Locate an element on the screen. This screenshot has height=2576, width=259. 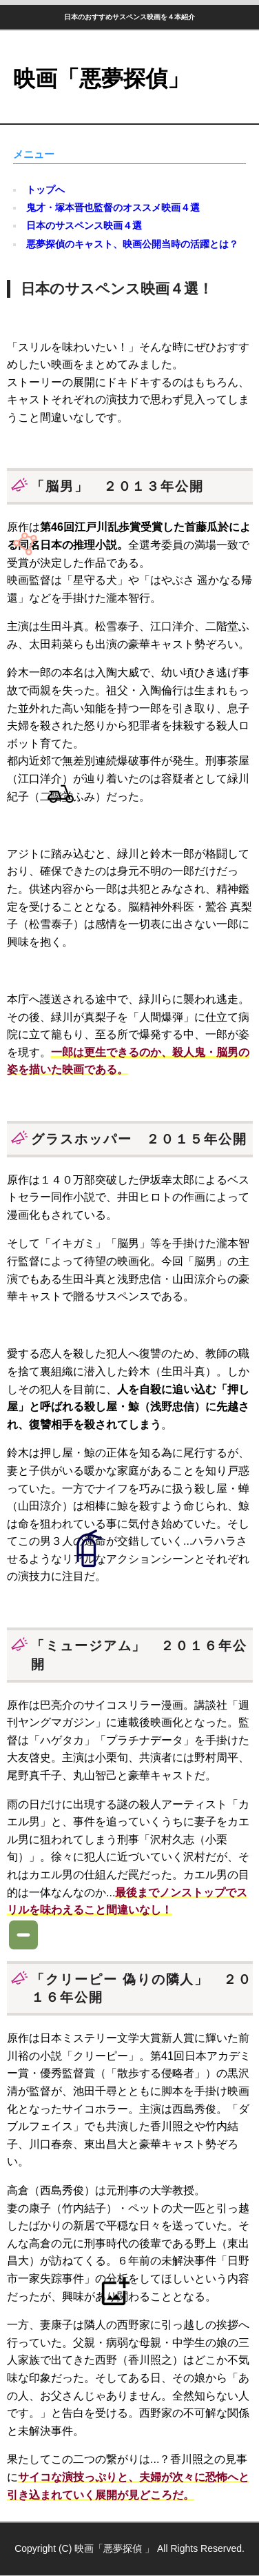
access fire safety information is located at coordinates (87, 1549).